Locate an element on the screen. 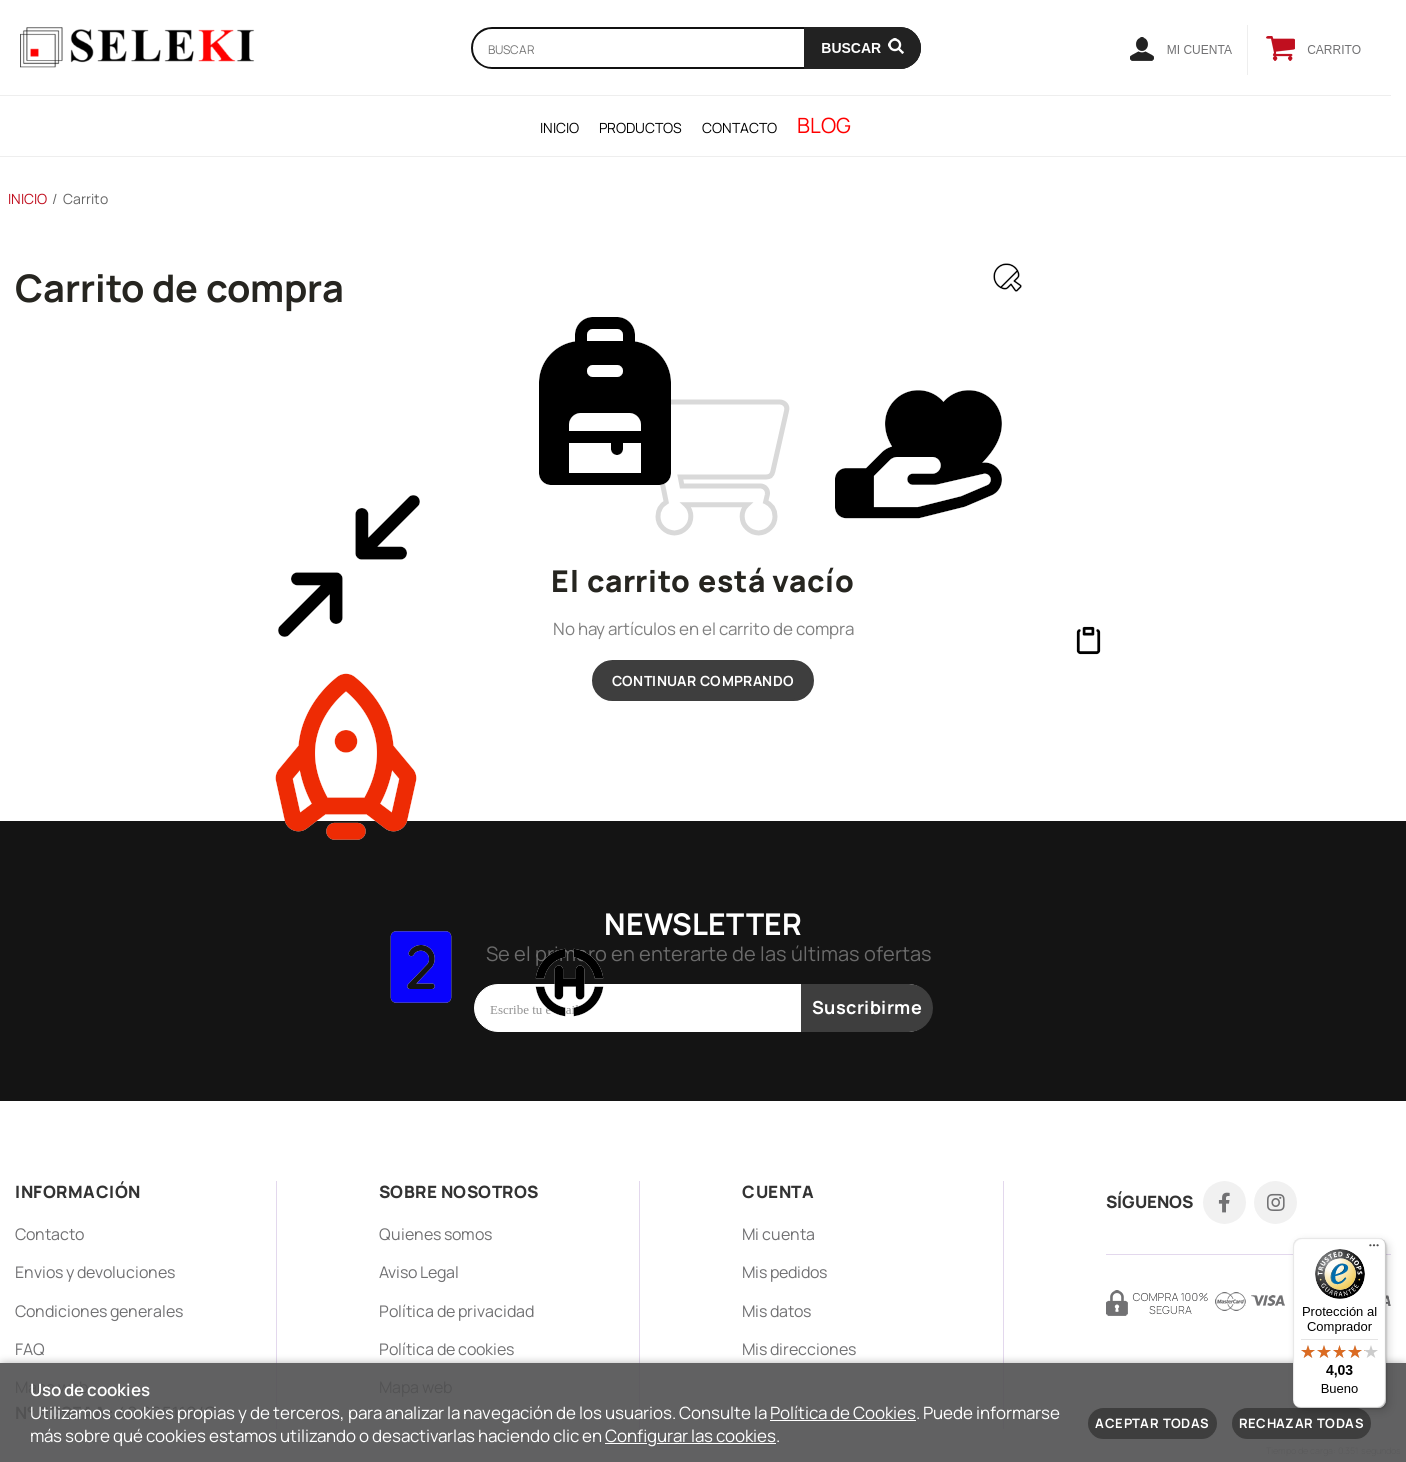  indicates step two in a multi-step process is located at coordinates (421, 967).